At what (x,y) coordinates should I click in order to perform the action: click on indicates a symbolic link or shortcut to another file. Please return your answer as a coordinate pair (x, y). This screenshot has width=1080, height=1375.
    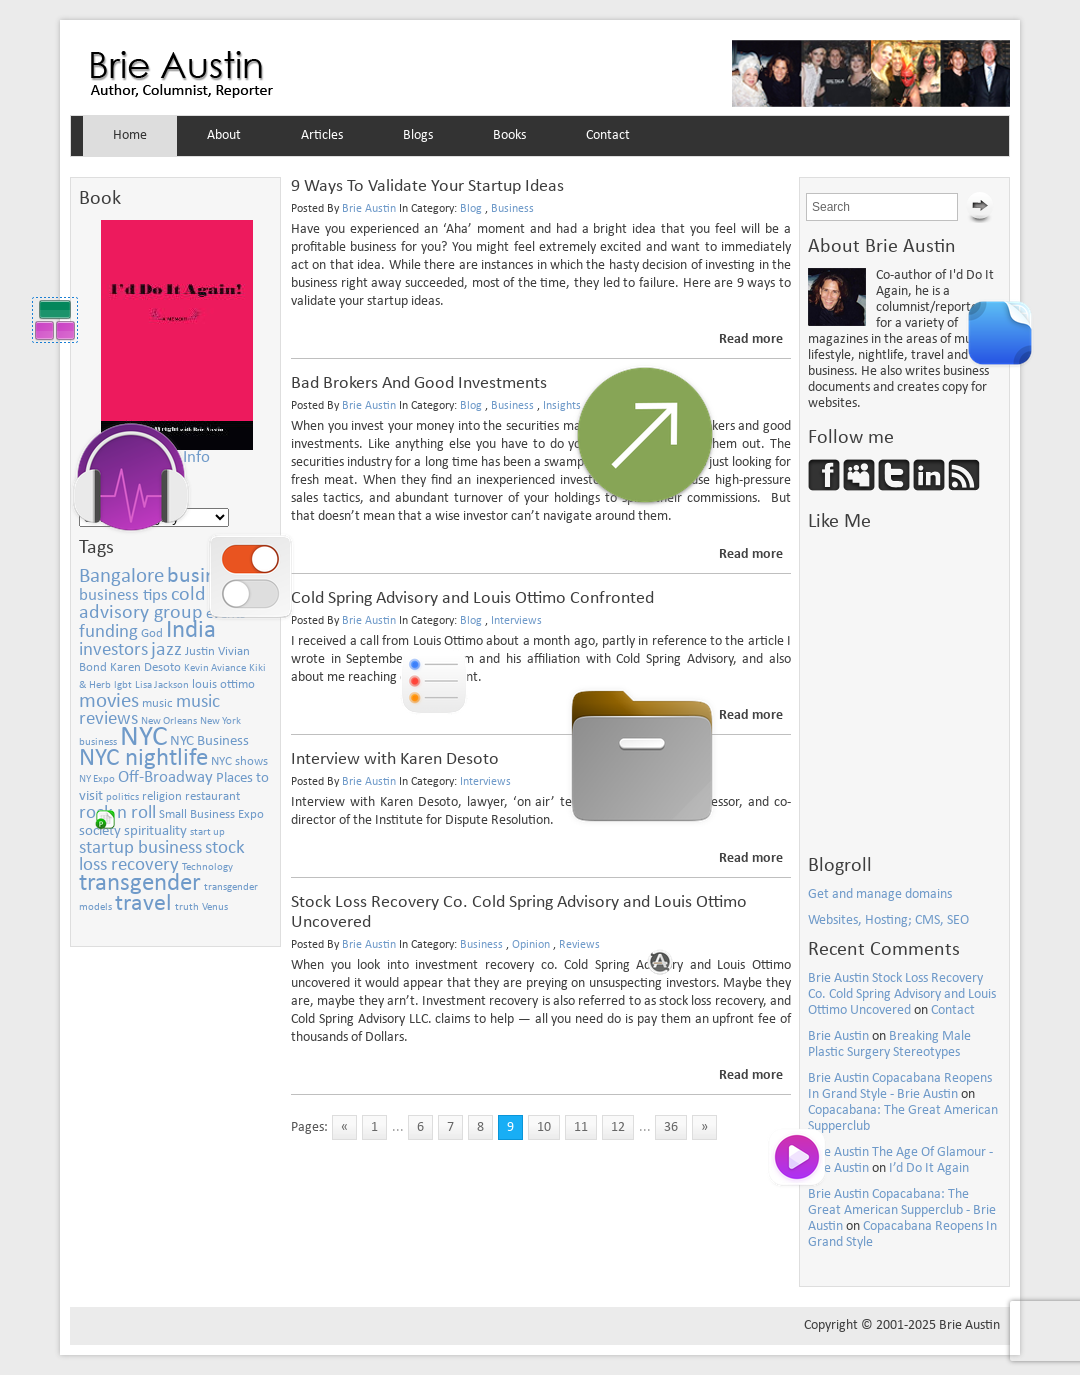
    Looking at the image, I should click on (645, 435).